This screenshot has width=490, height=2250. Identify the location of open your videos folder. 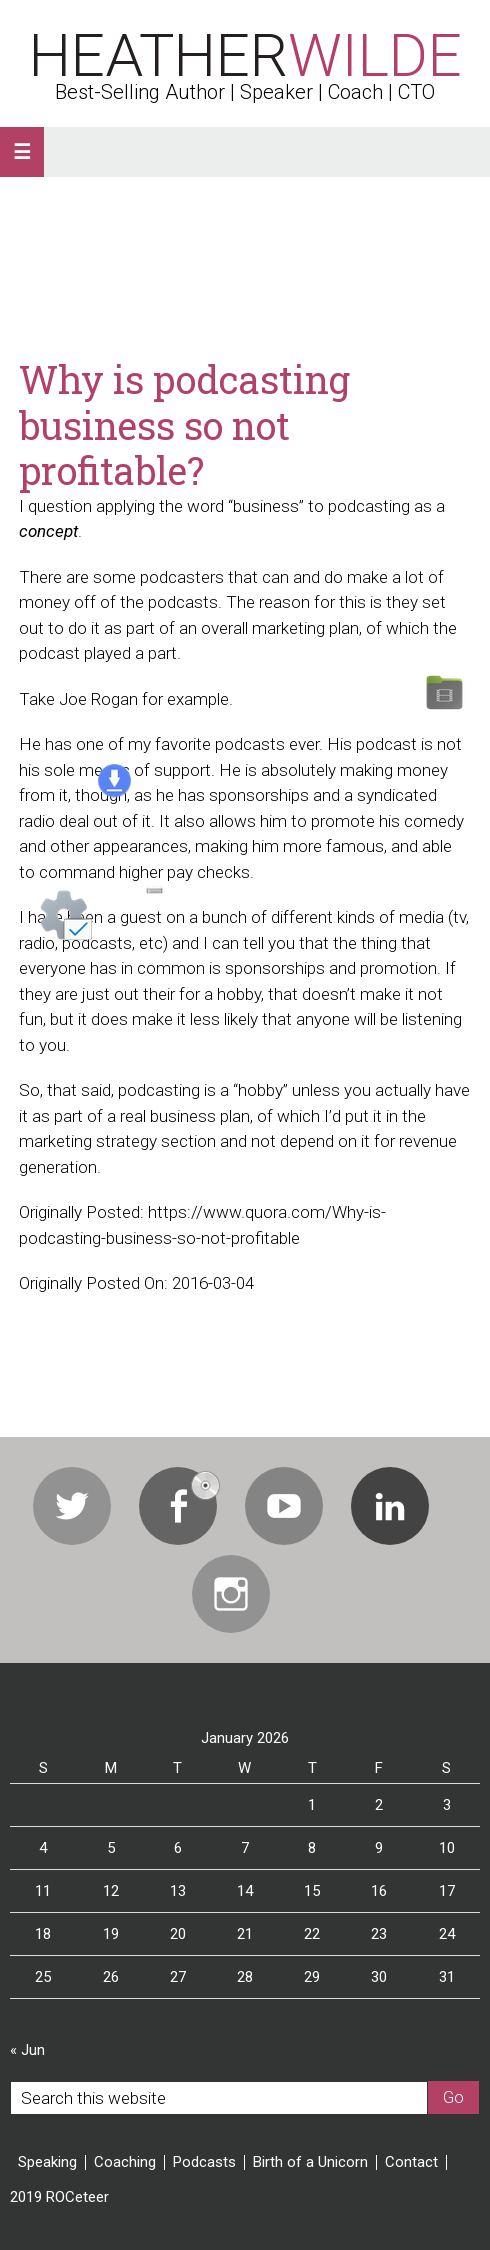
(444, 692).